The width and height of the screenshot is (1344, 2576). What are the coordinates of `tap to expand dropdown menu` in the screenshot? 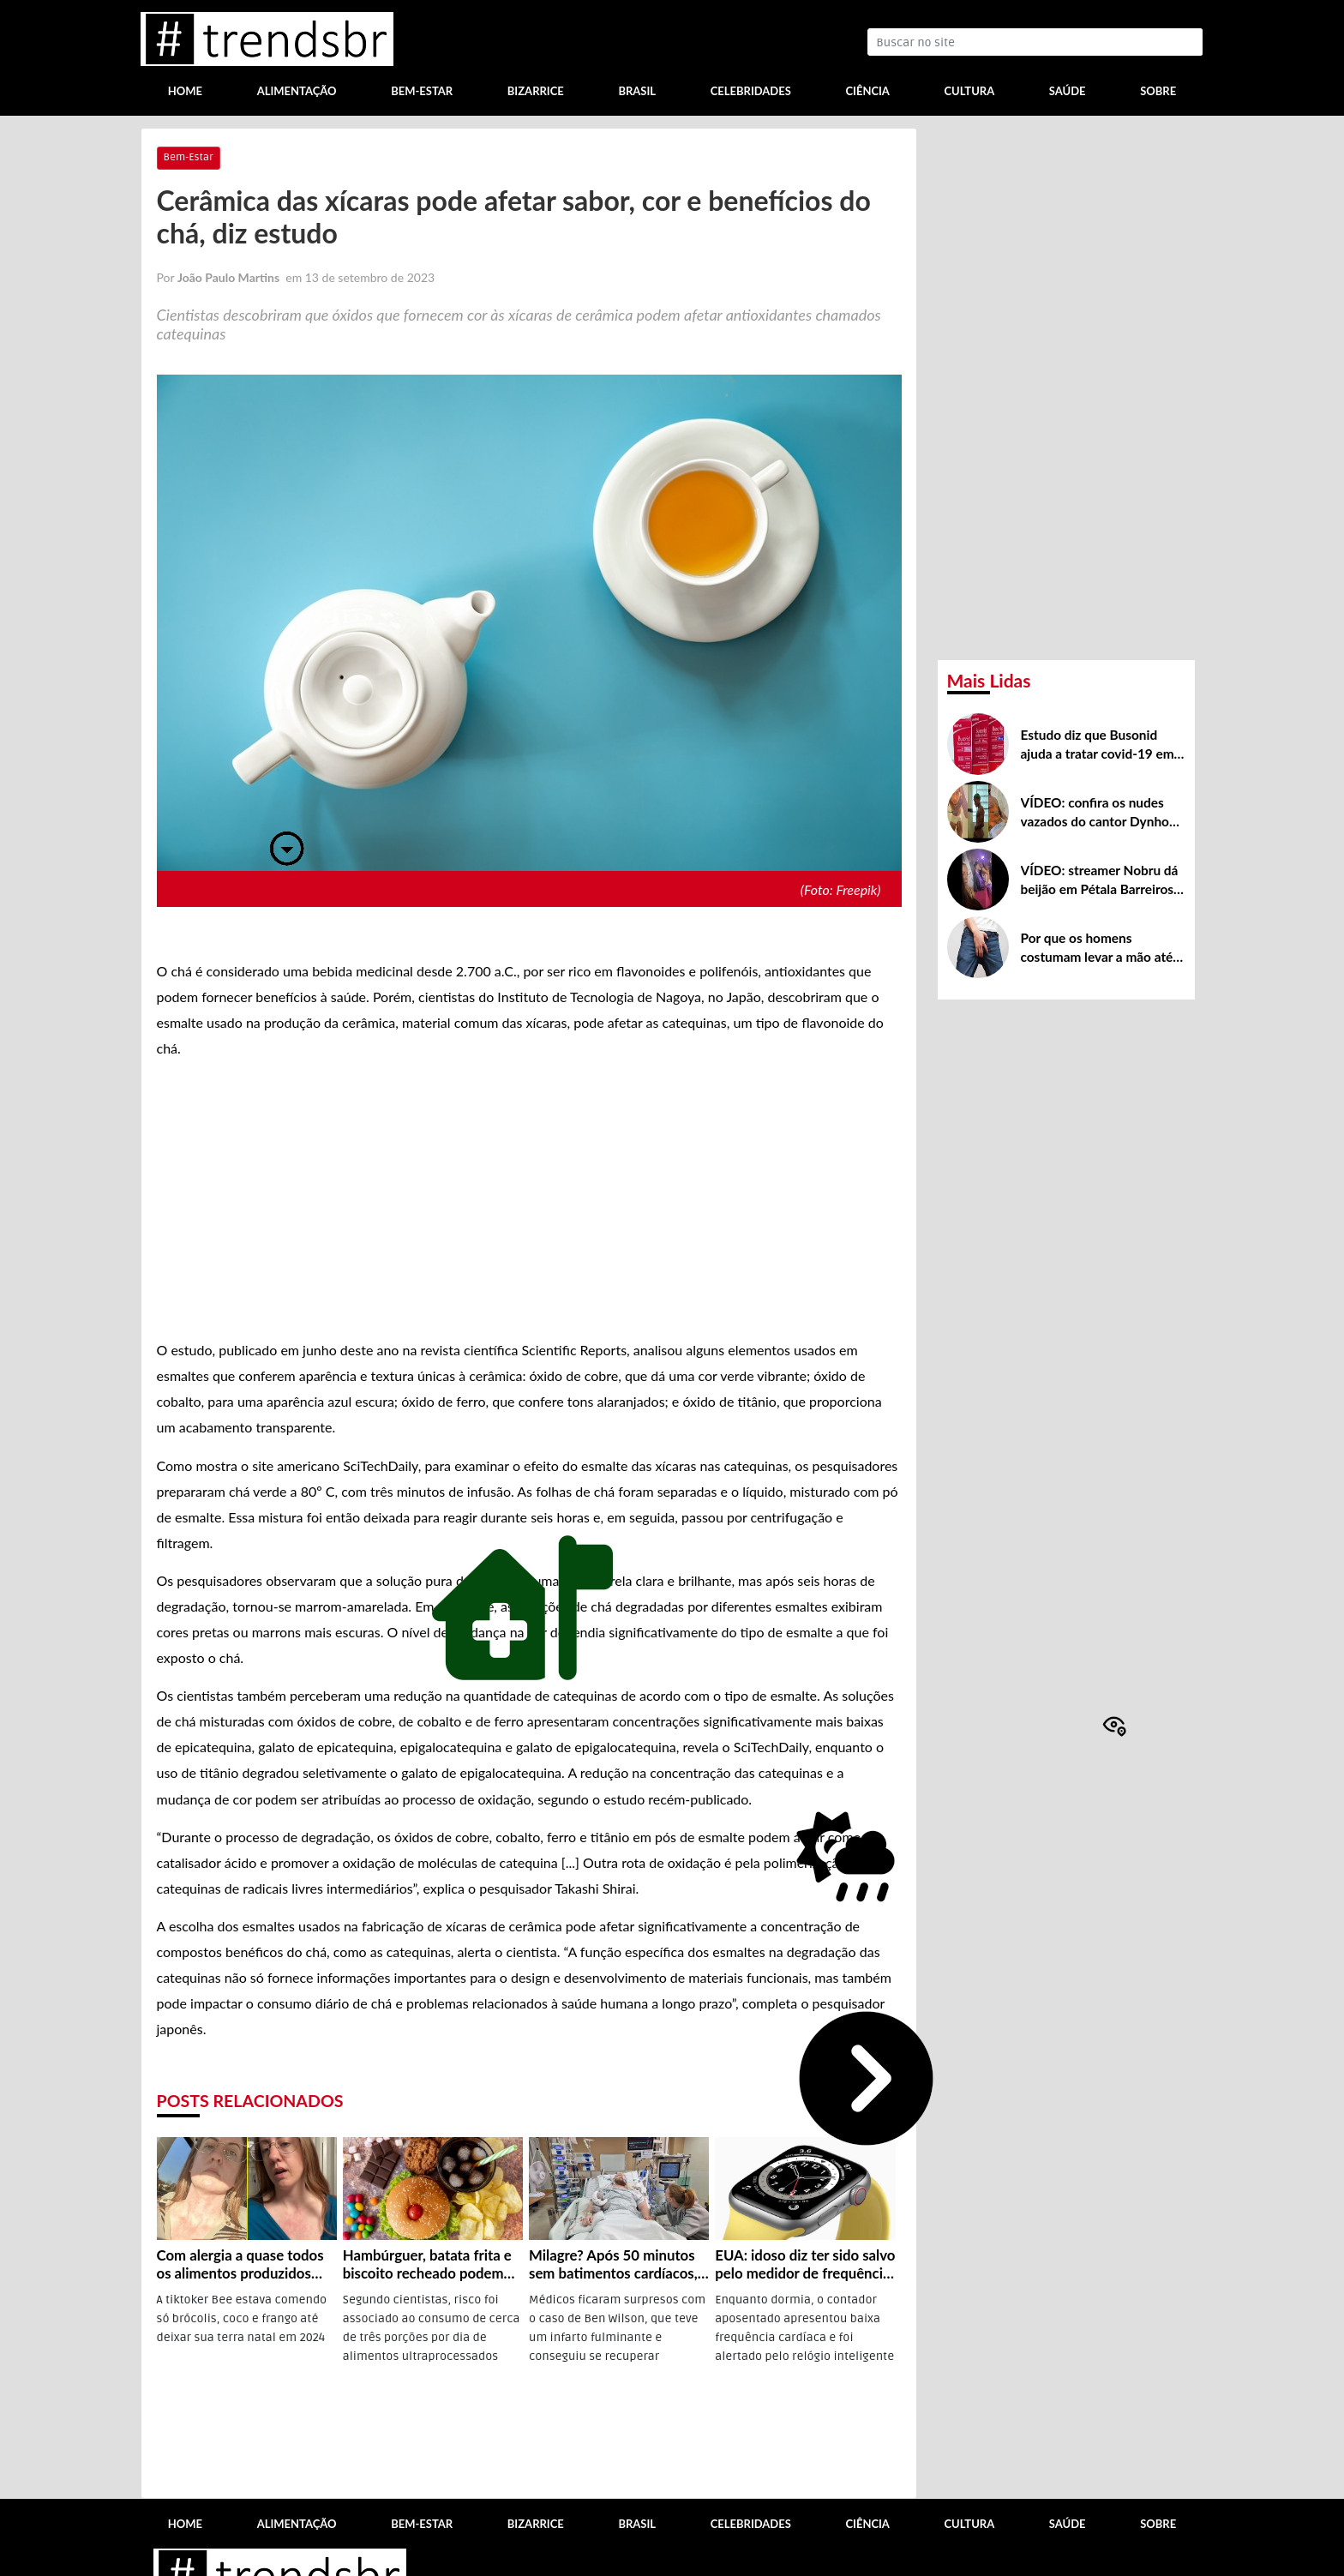 It's located at (287, 849).